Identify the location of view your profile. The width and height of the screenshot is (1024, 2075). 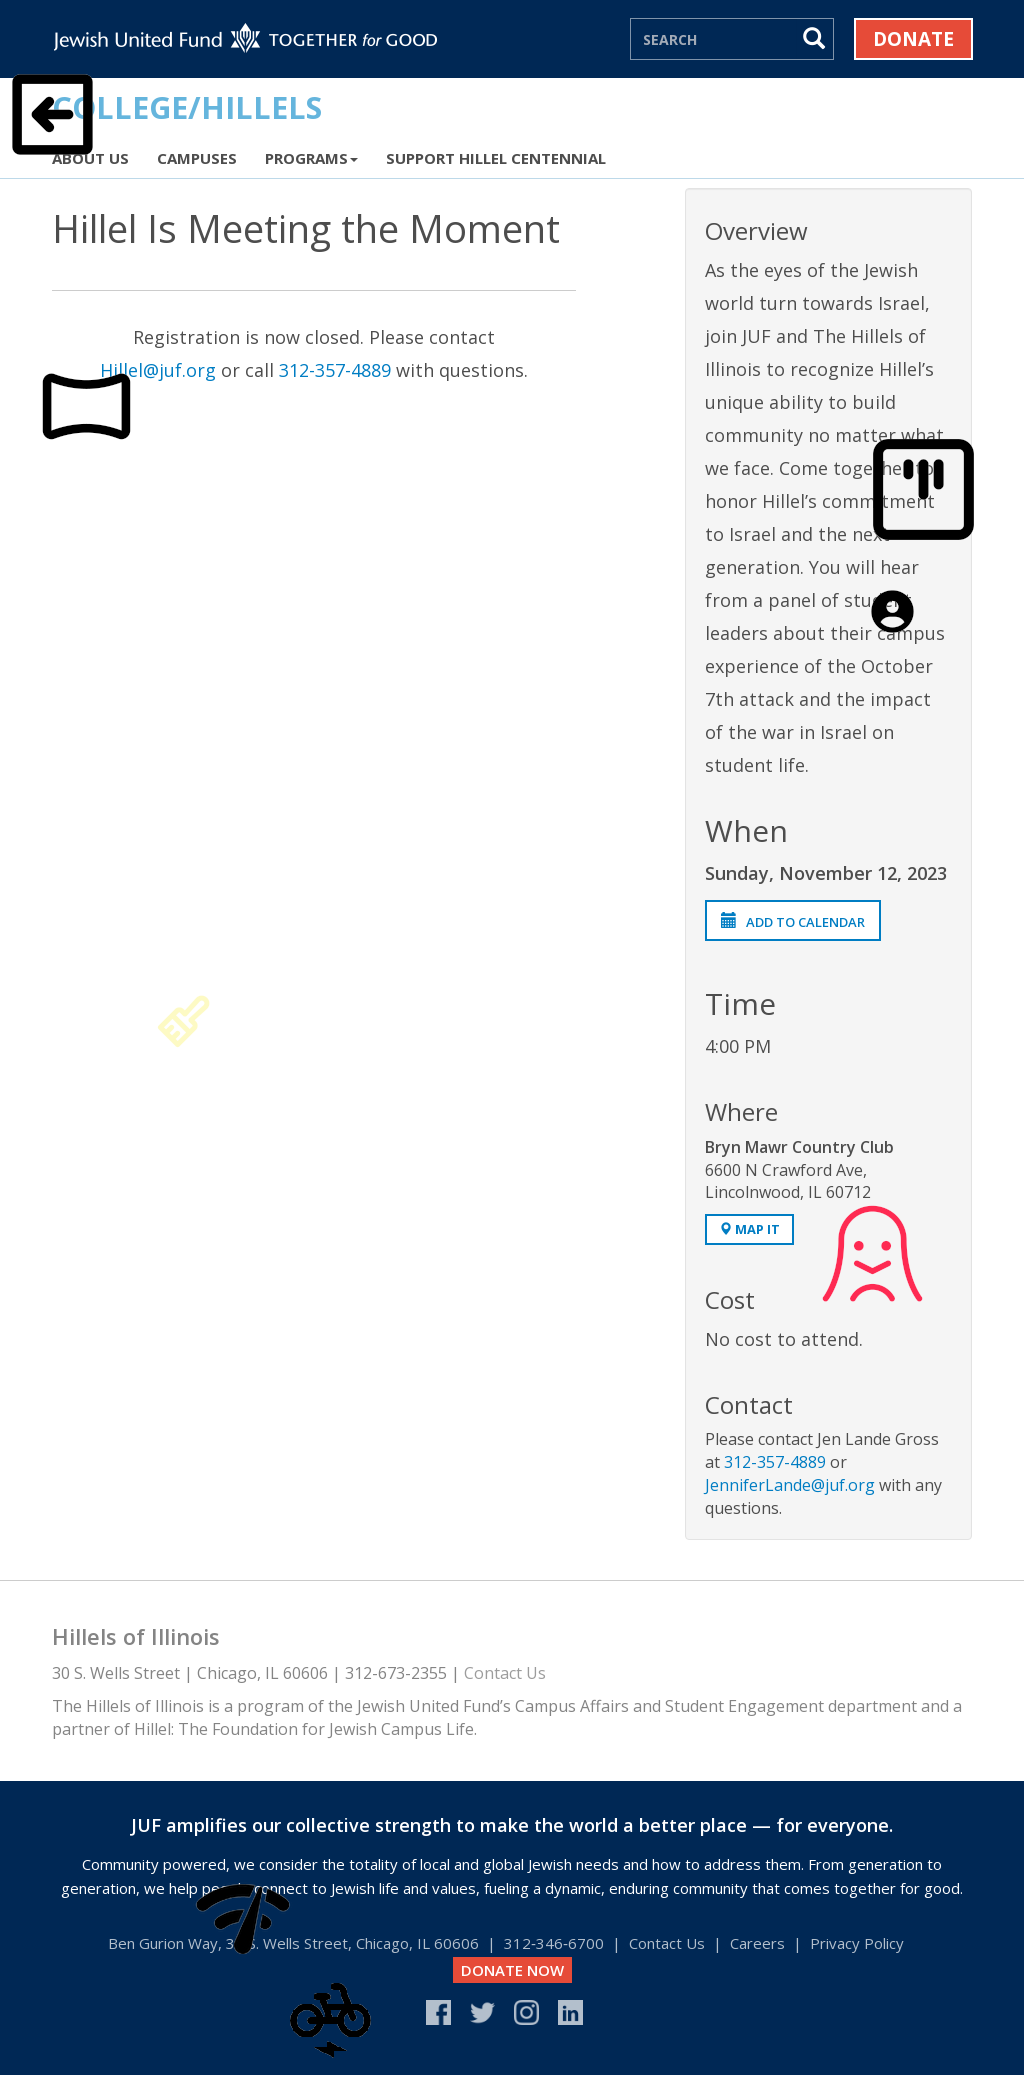
(892, 611).